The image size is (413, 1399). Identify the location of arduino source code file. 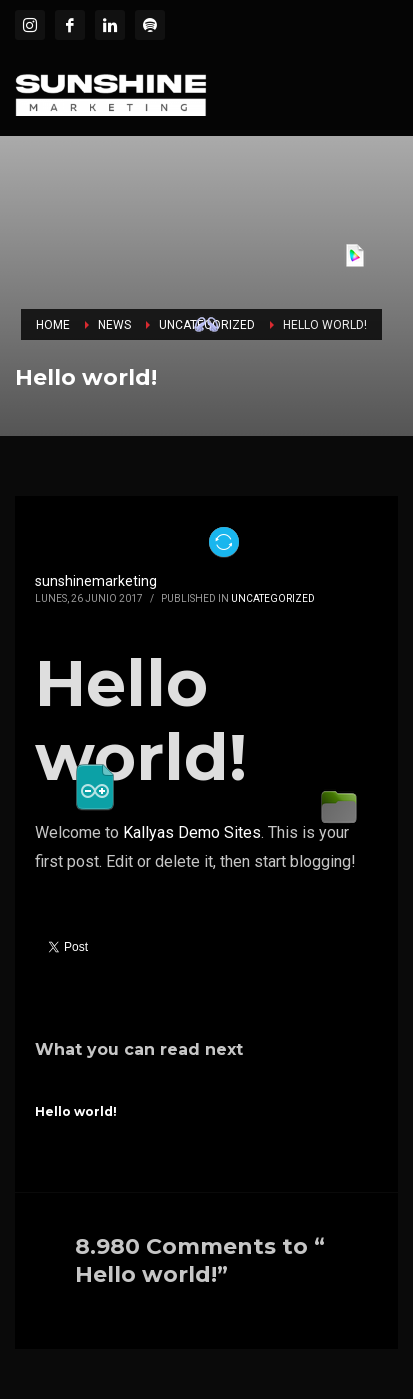
(95, 787).